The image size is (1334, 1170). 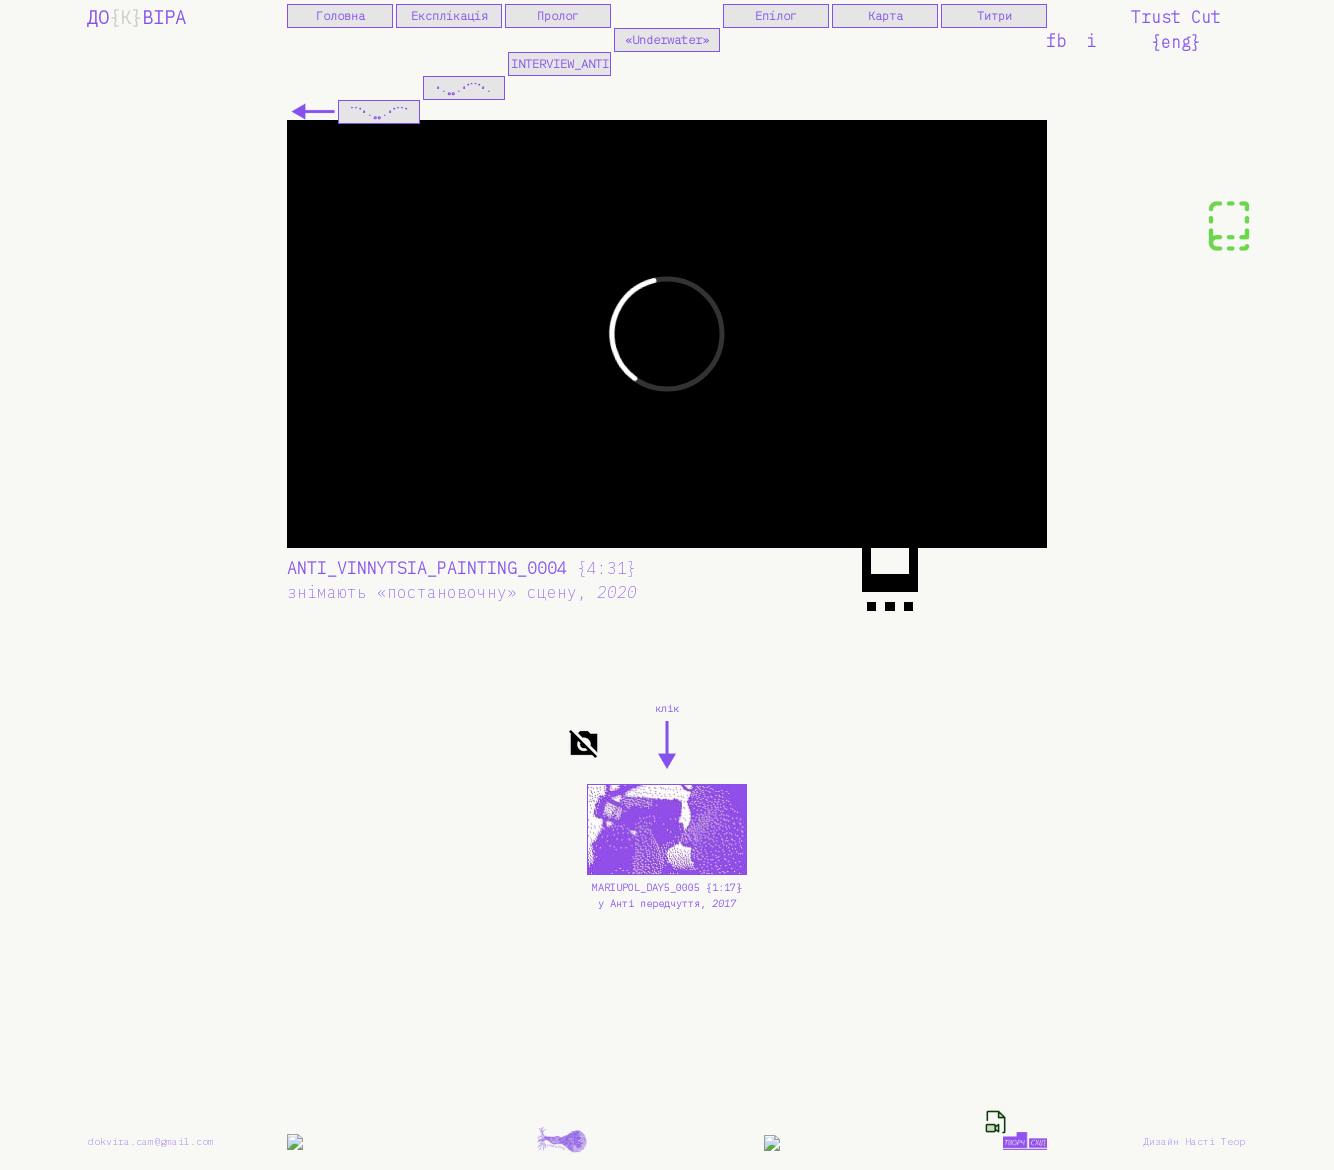 I want to click on photography not allowed in this area, so click(x=584, y=743).